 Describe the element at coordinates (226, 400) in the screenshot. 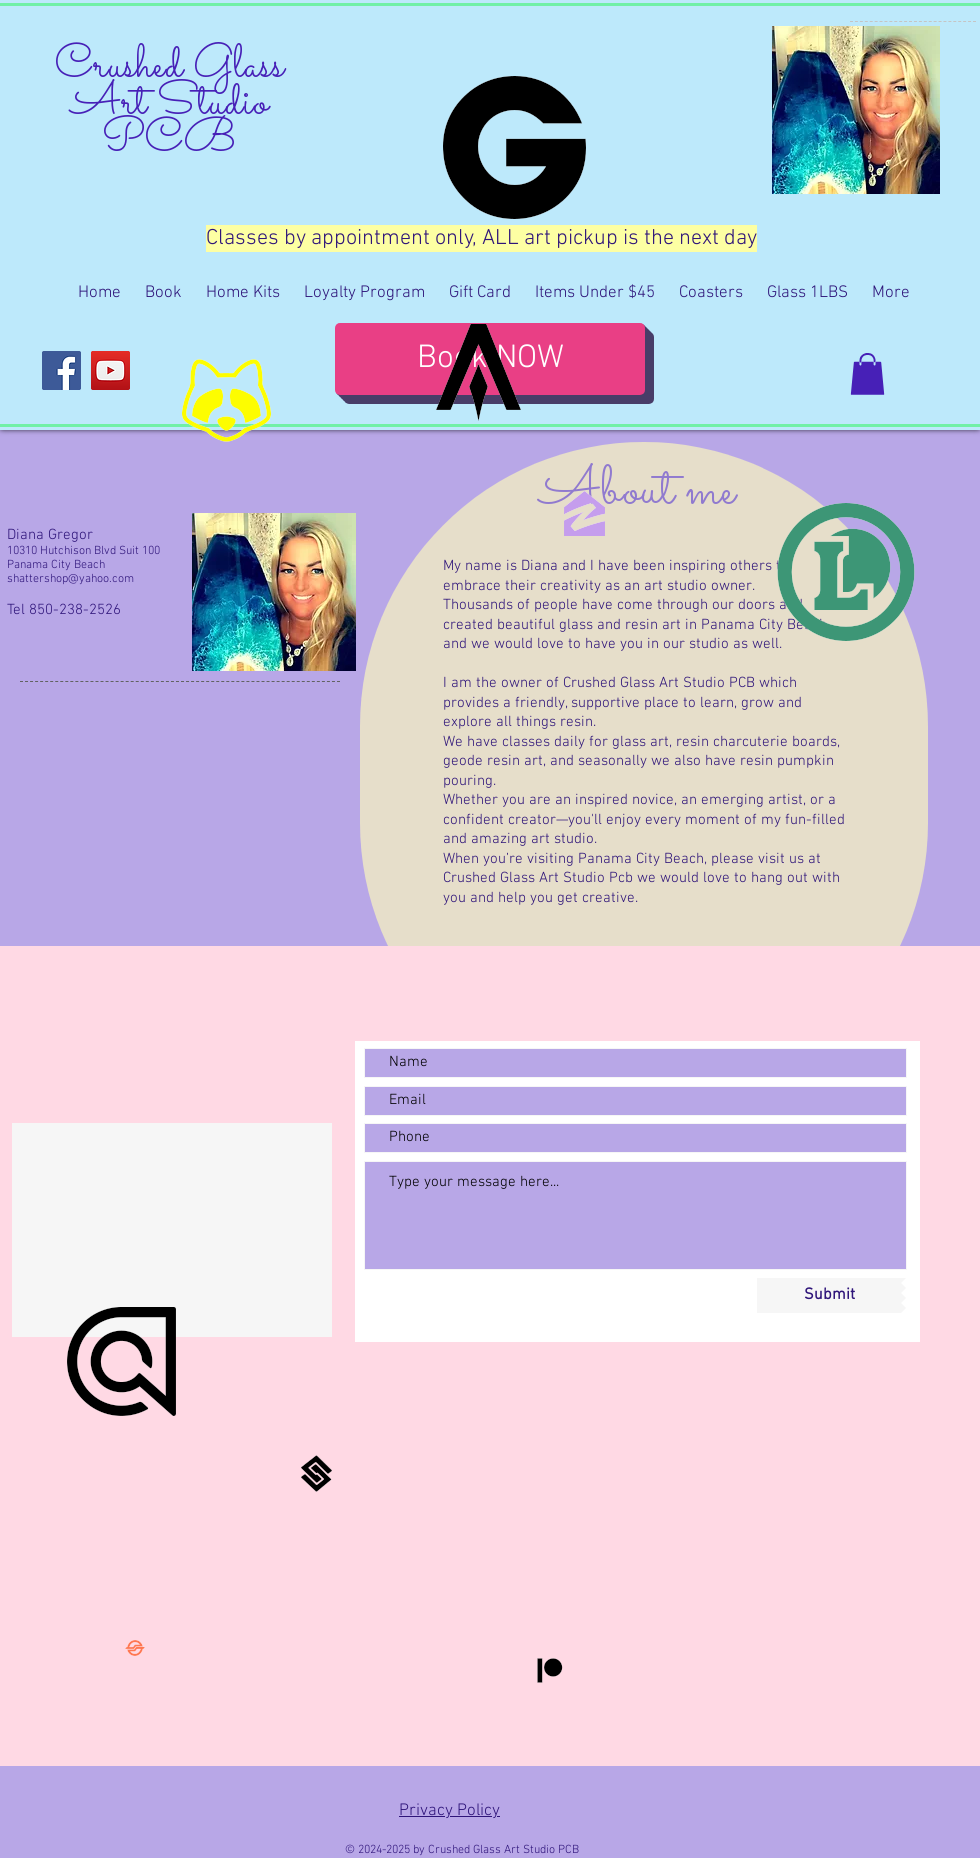

I see `open protocols.io website or app` at that location.